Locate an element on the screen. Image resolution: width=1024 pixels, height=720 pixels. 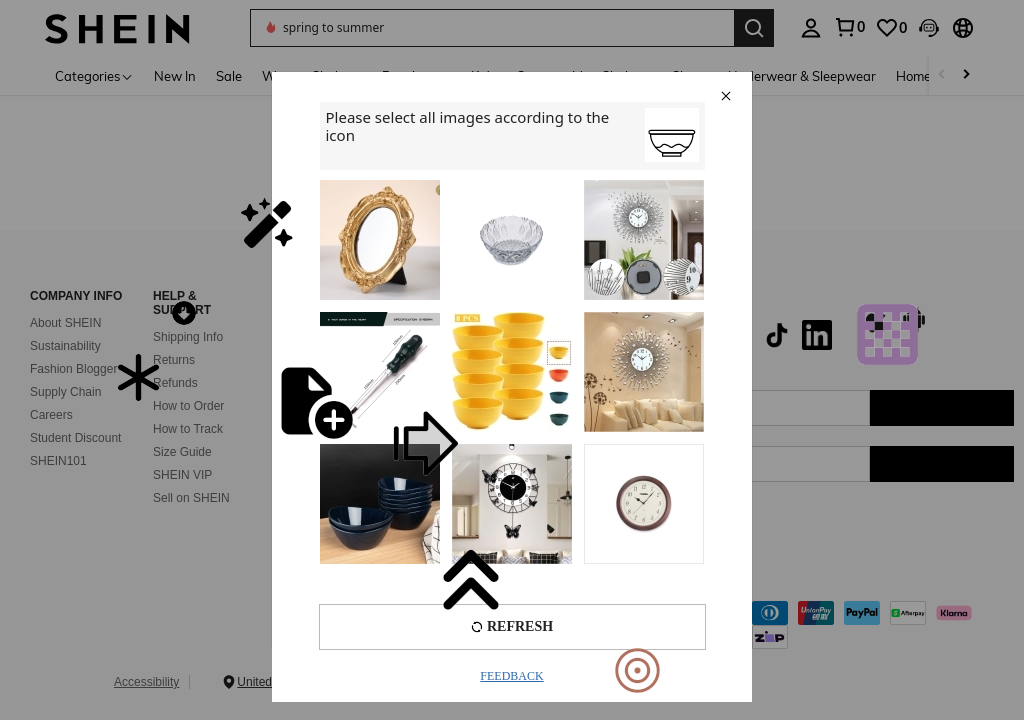
indicates a required field in a form is located at coordinates (138, 377).